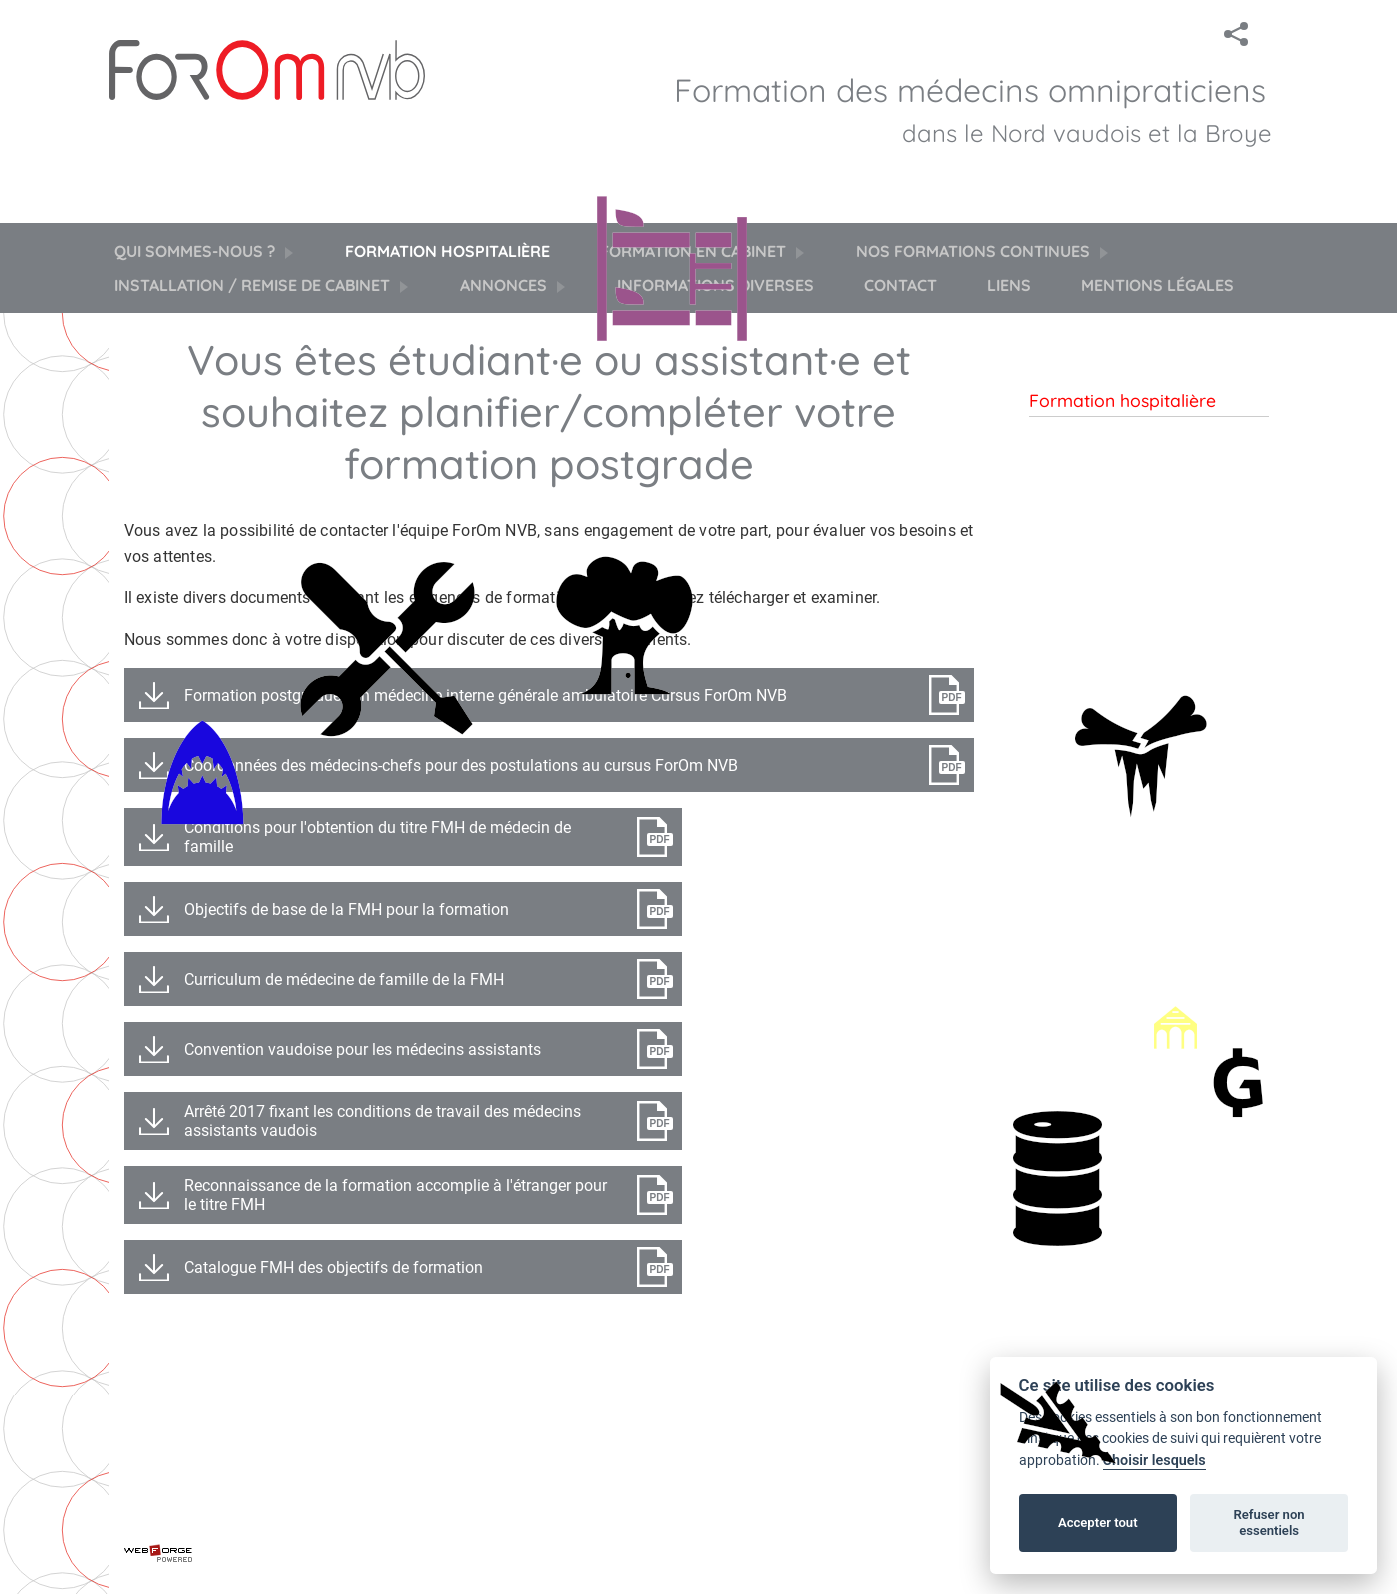 The height and width of the screenshot is (1594, 1397). What do you see at coordinates (623, 622) in the screenshot?
I see `enter a treehouse or forest dwelling` at bounding box center [623, 622].